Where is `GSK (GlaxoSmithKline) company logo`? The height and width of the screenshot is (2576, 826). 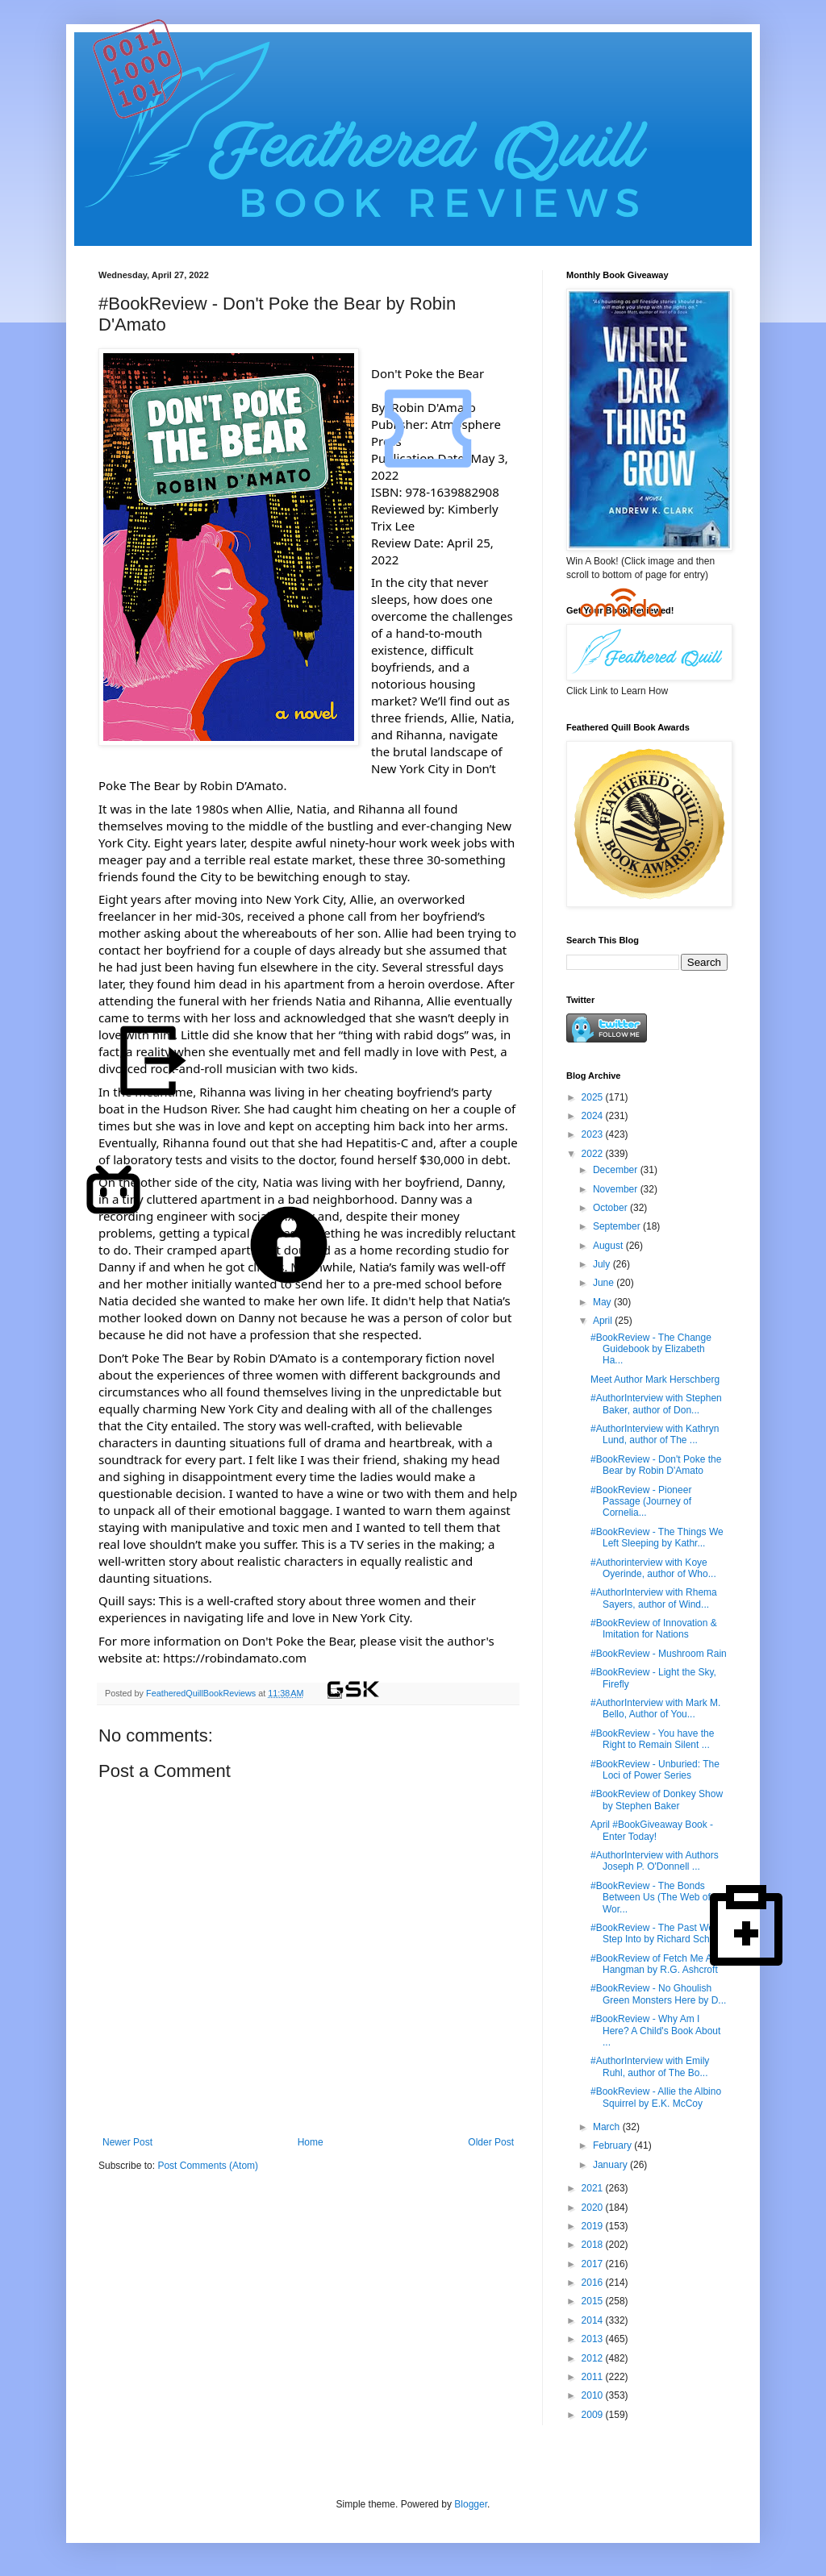 GSK (GlaxoSmithKline) company logo is located at coordinates (353, 1689).